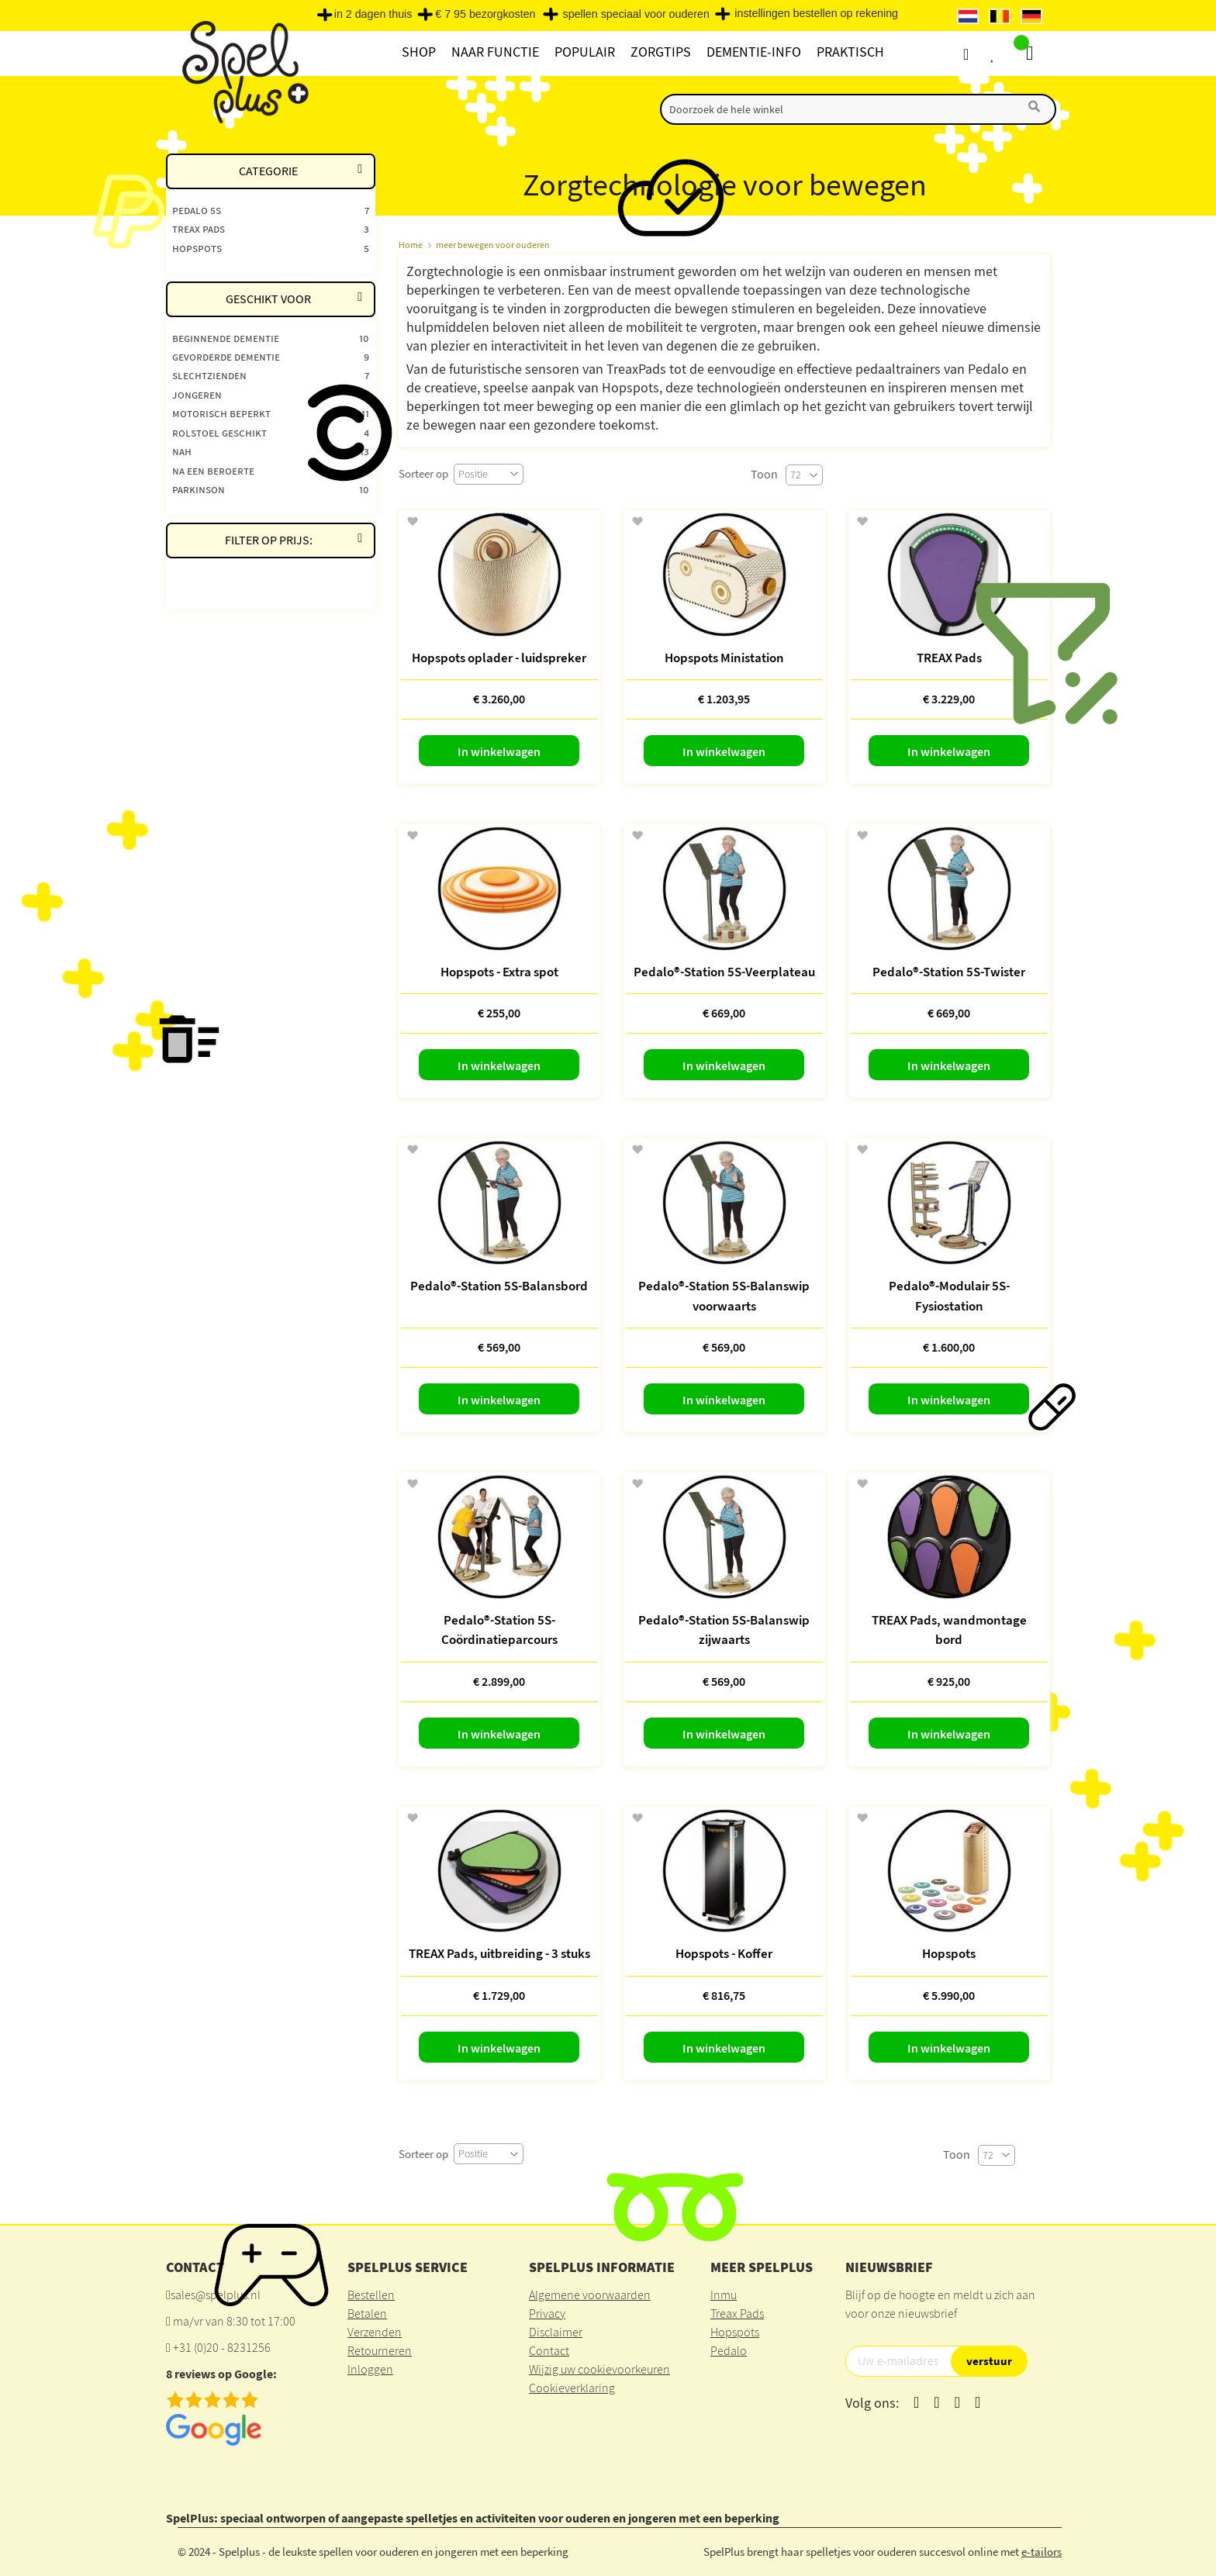  Describe the element at coordinates (671, 198) in the screenshot. I see `file successfully uploaded to cloud storage` at that location.